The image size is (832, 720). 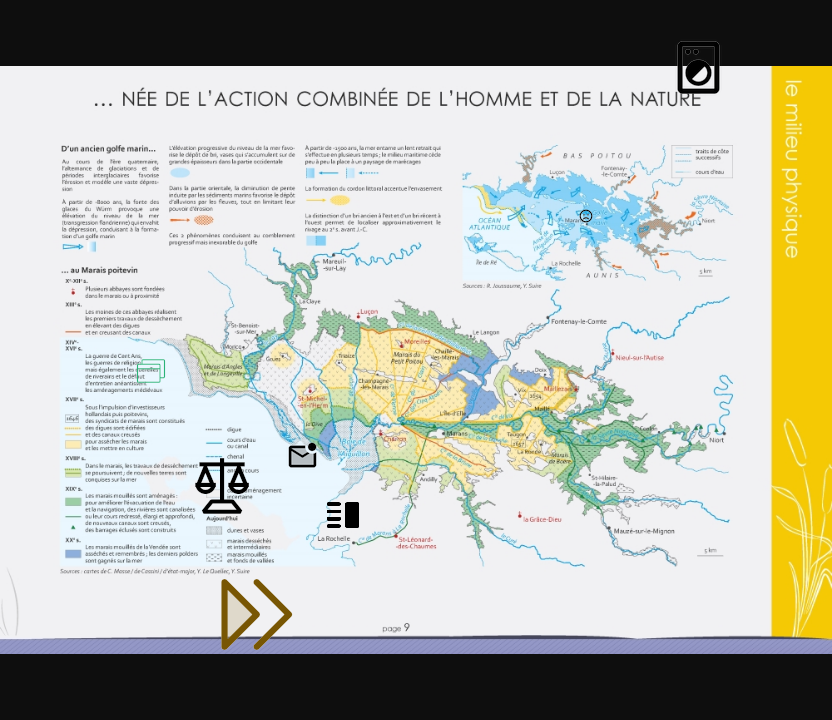 What do you see at coordinates (586, 216) in the screenshot?
I see `indicates negative feedback or dissatisfaction` at bounding box center [586, 216].